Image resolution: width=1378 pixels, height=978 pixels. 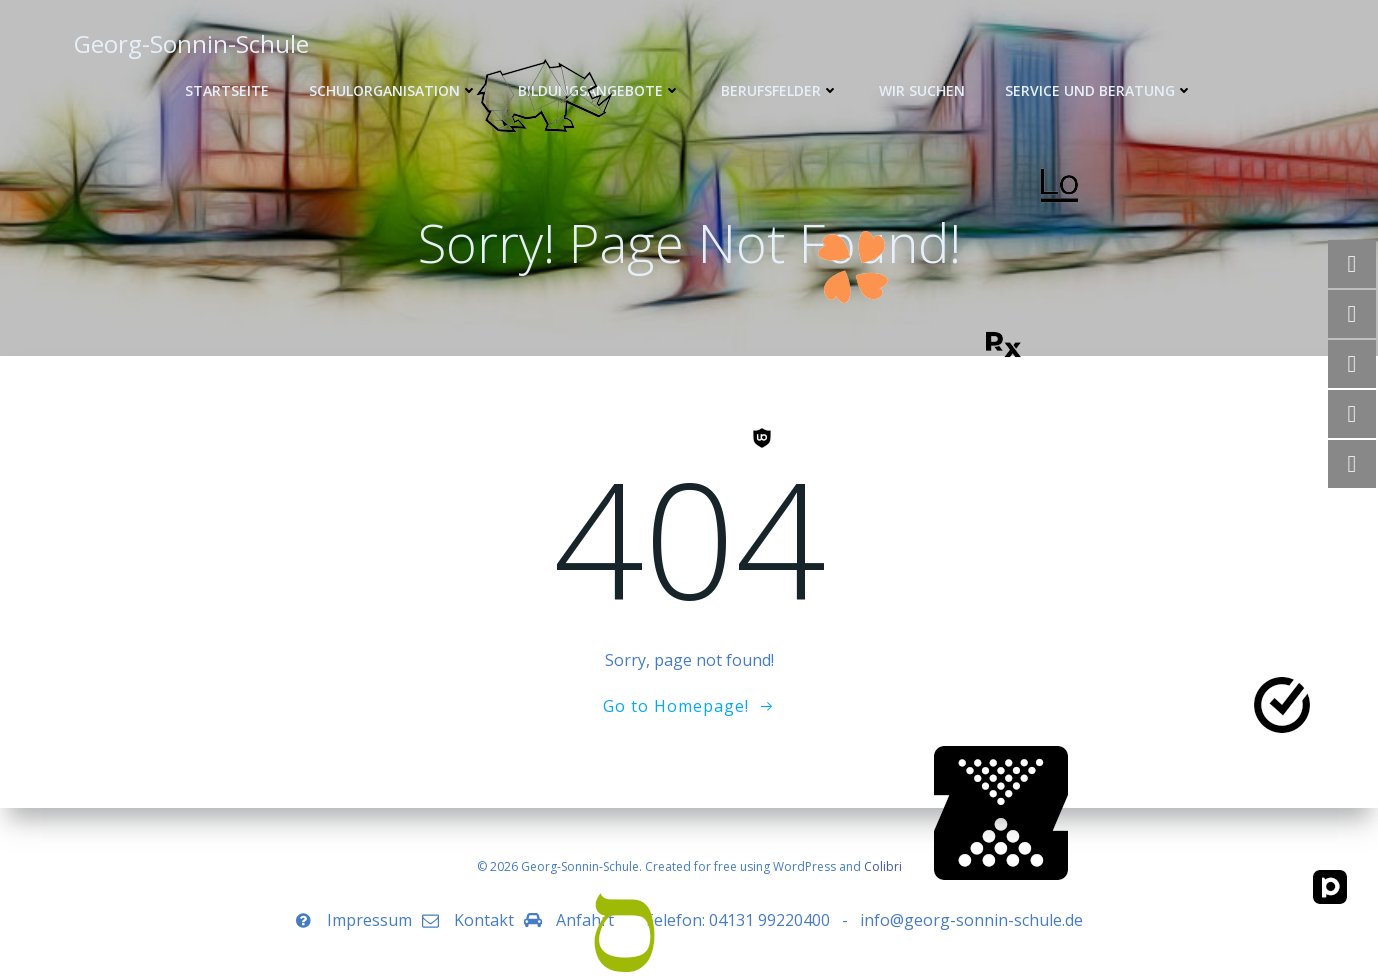 I want to click on open pixiv app, so click(x=1330, y=887).